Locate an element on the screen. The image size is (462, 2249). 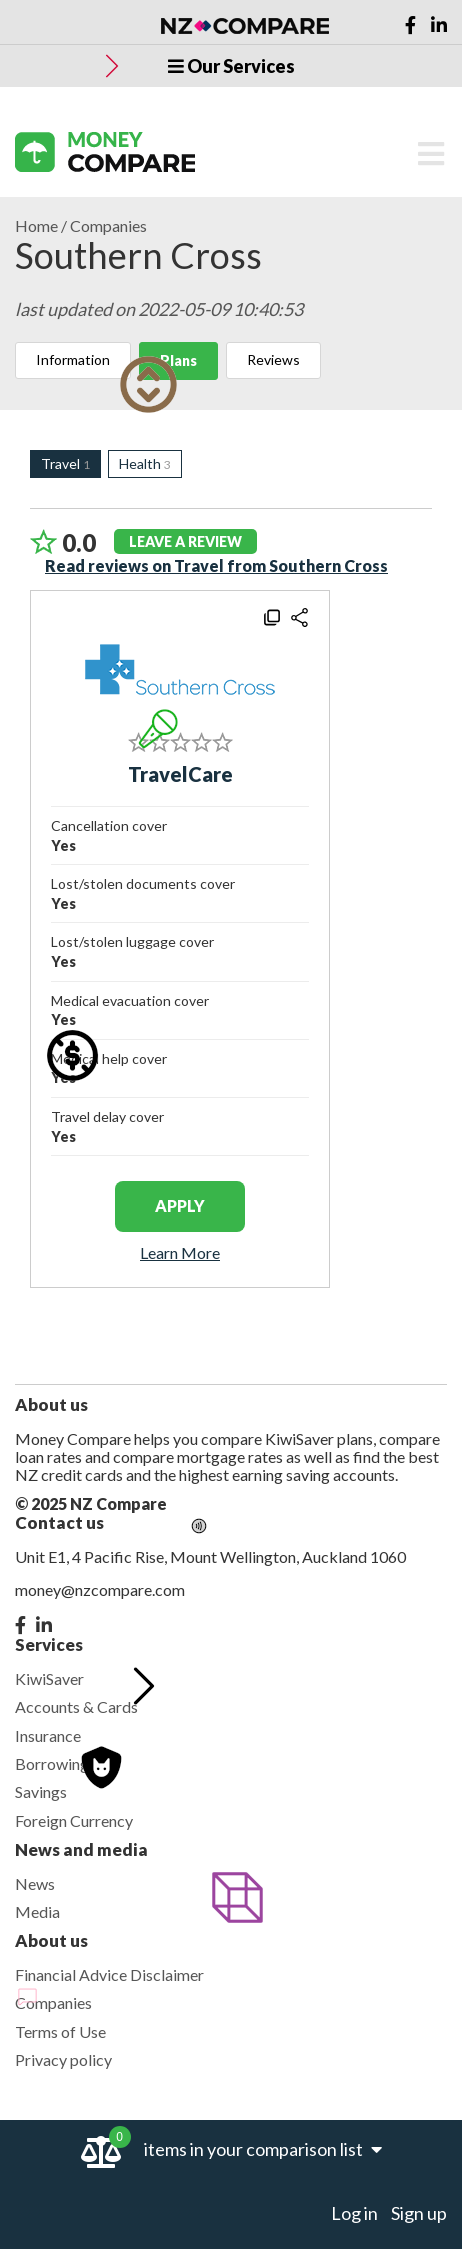
pet protection or insurance services is located at coordinates (101, 1767).